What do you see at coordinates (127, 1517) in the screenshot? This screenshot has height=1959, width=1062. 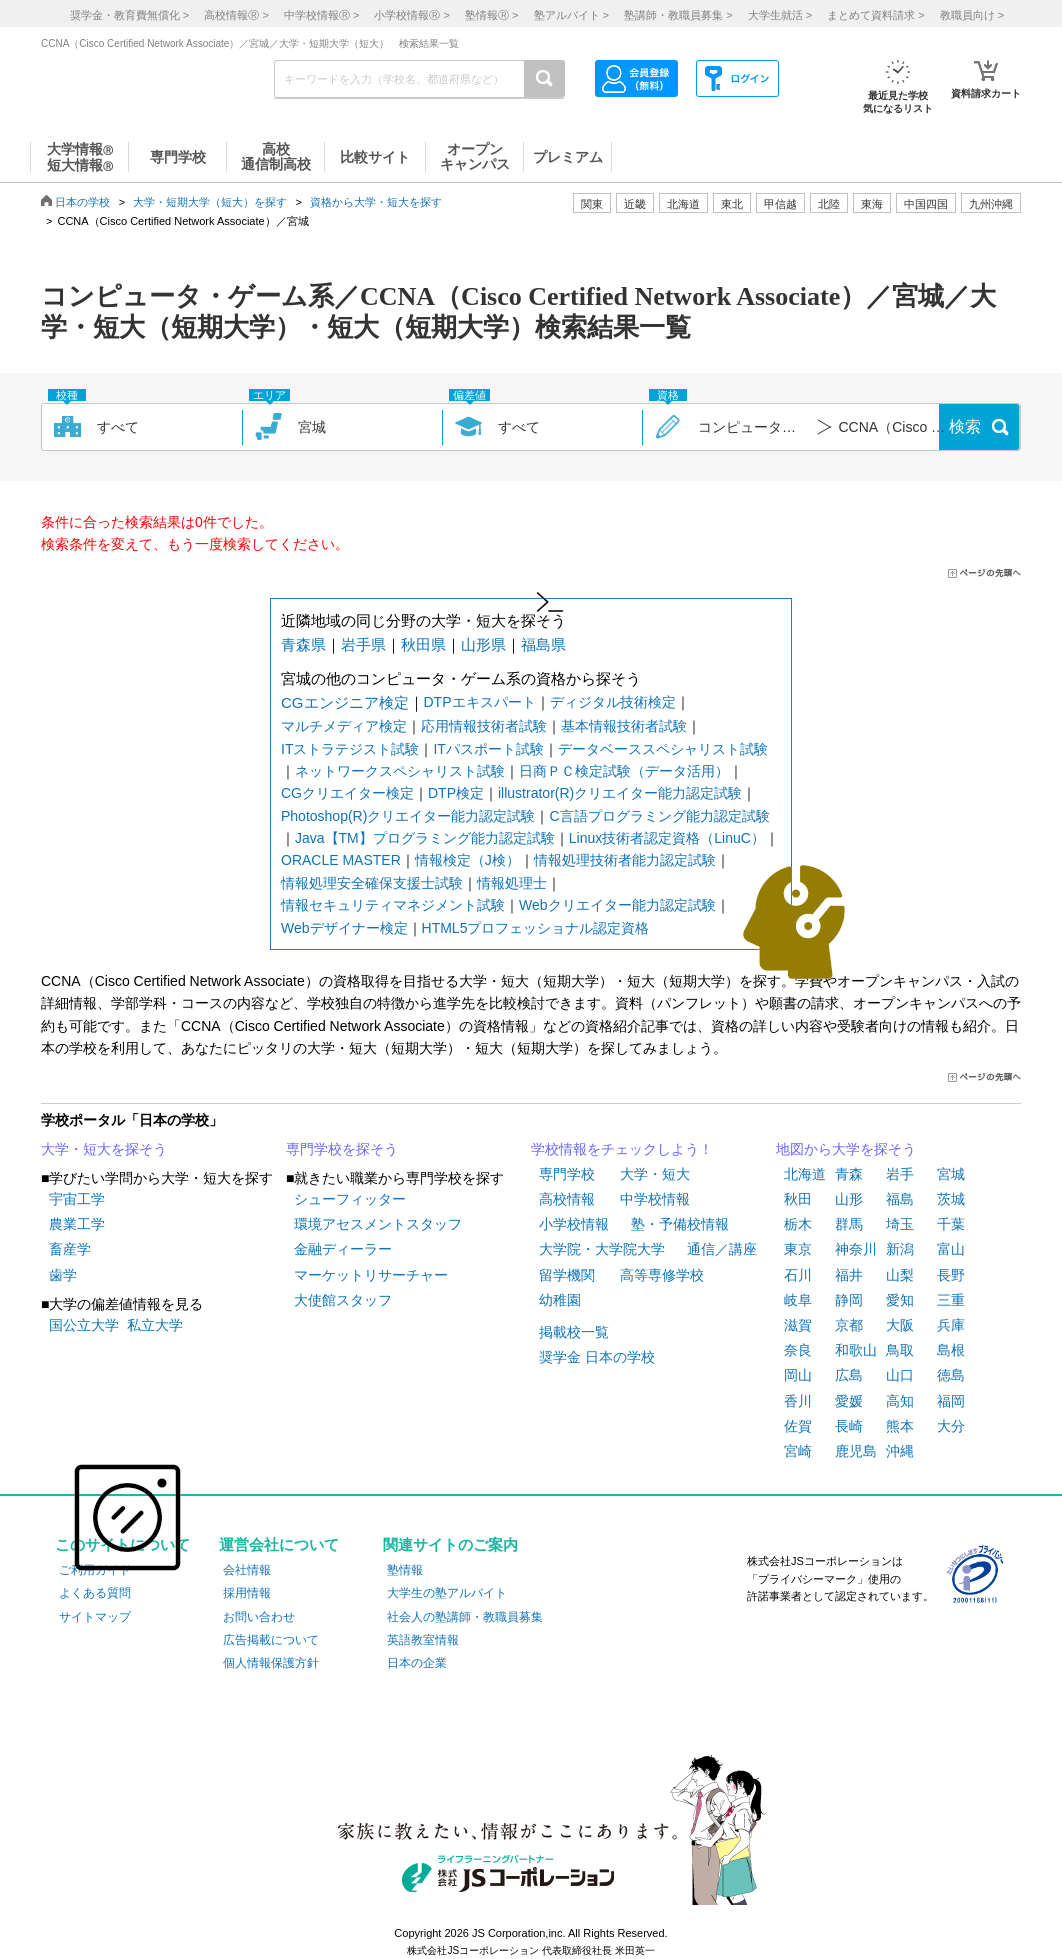 I see `access laundry or appliance controls` at bounding box center [127, 1517].